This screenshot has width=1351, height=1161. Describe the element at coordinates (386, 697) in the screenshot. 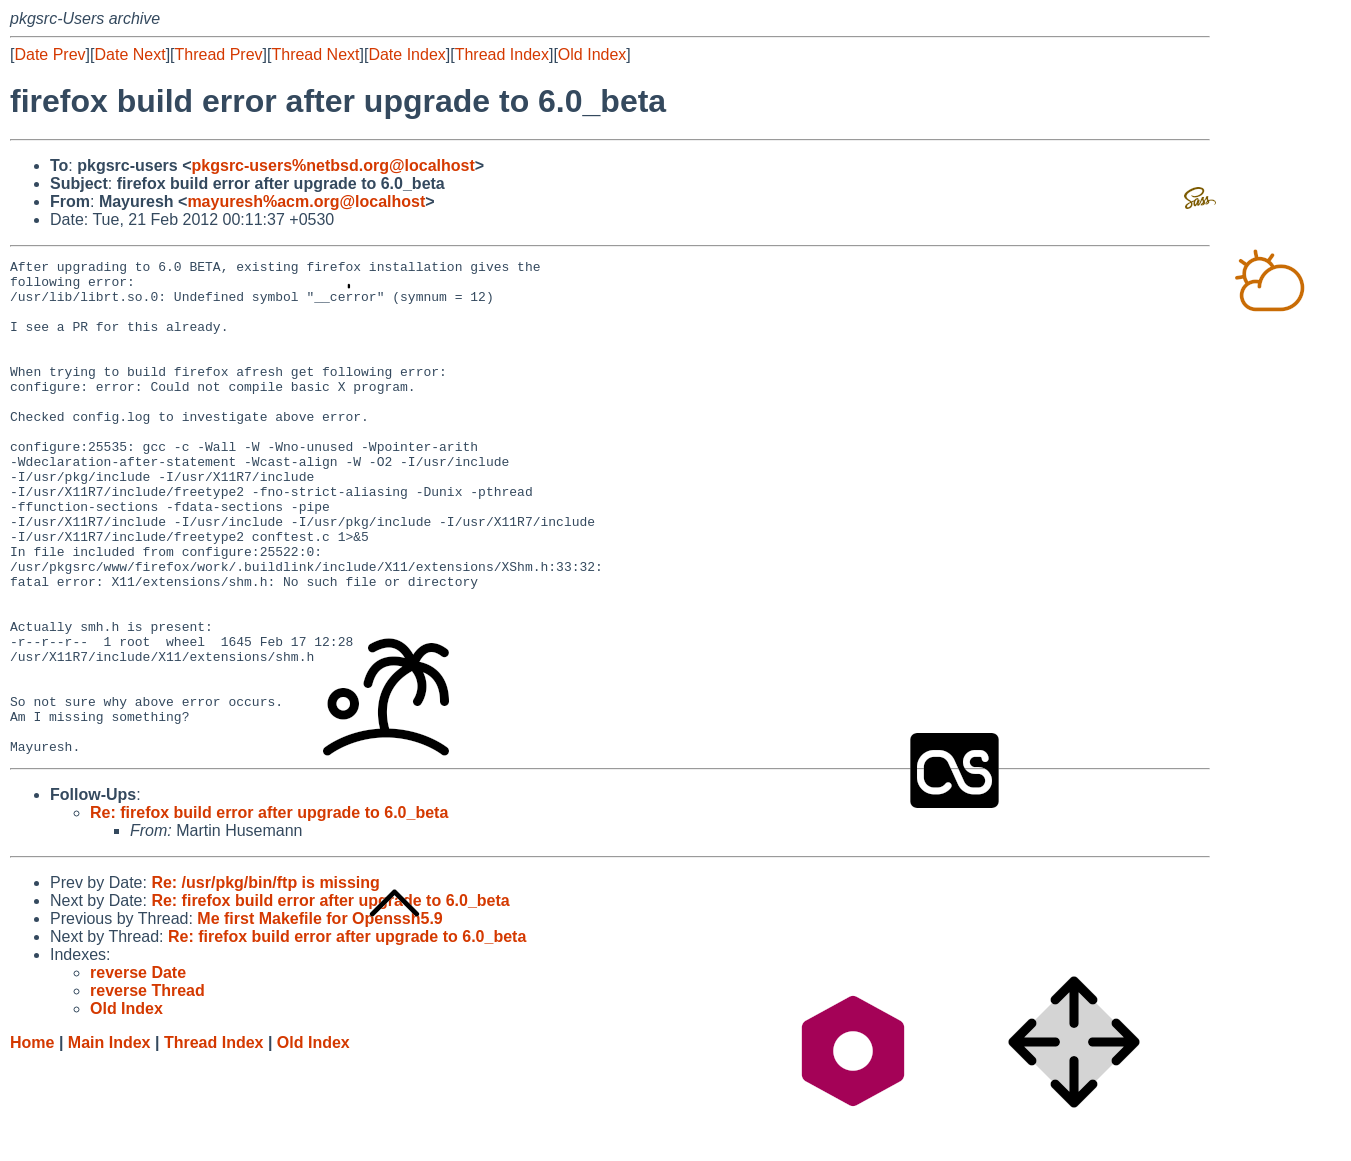

I see `view vacation or travel destinations` at that location.